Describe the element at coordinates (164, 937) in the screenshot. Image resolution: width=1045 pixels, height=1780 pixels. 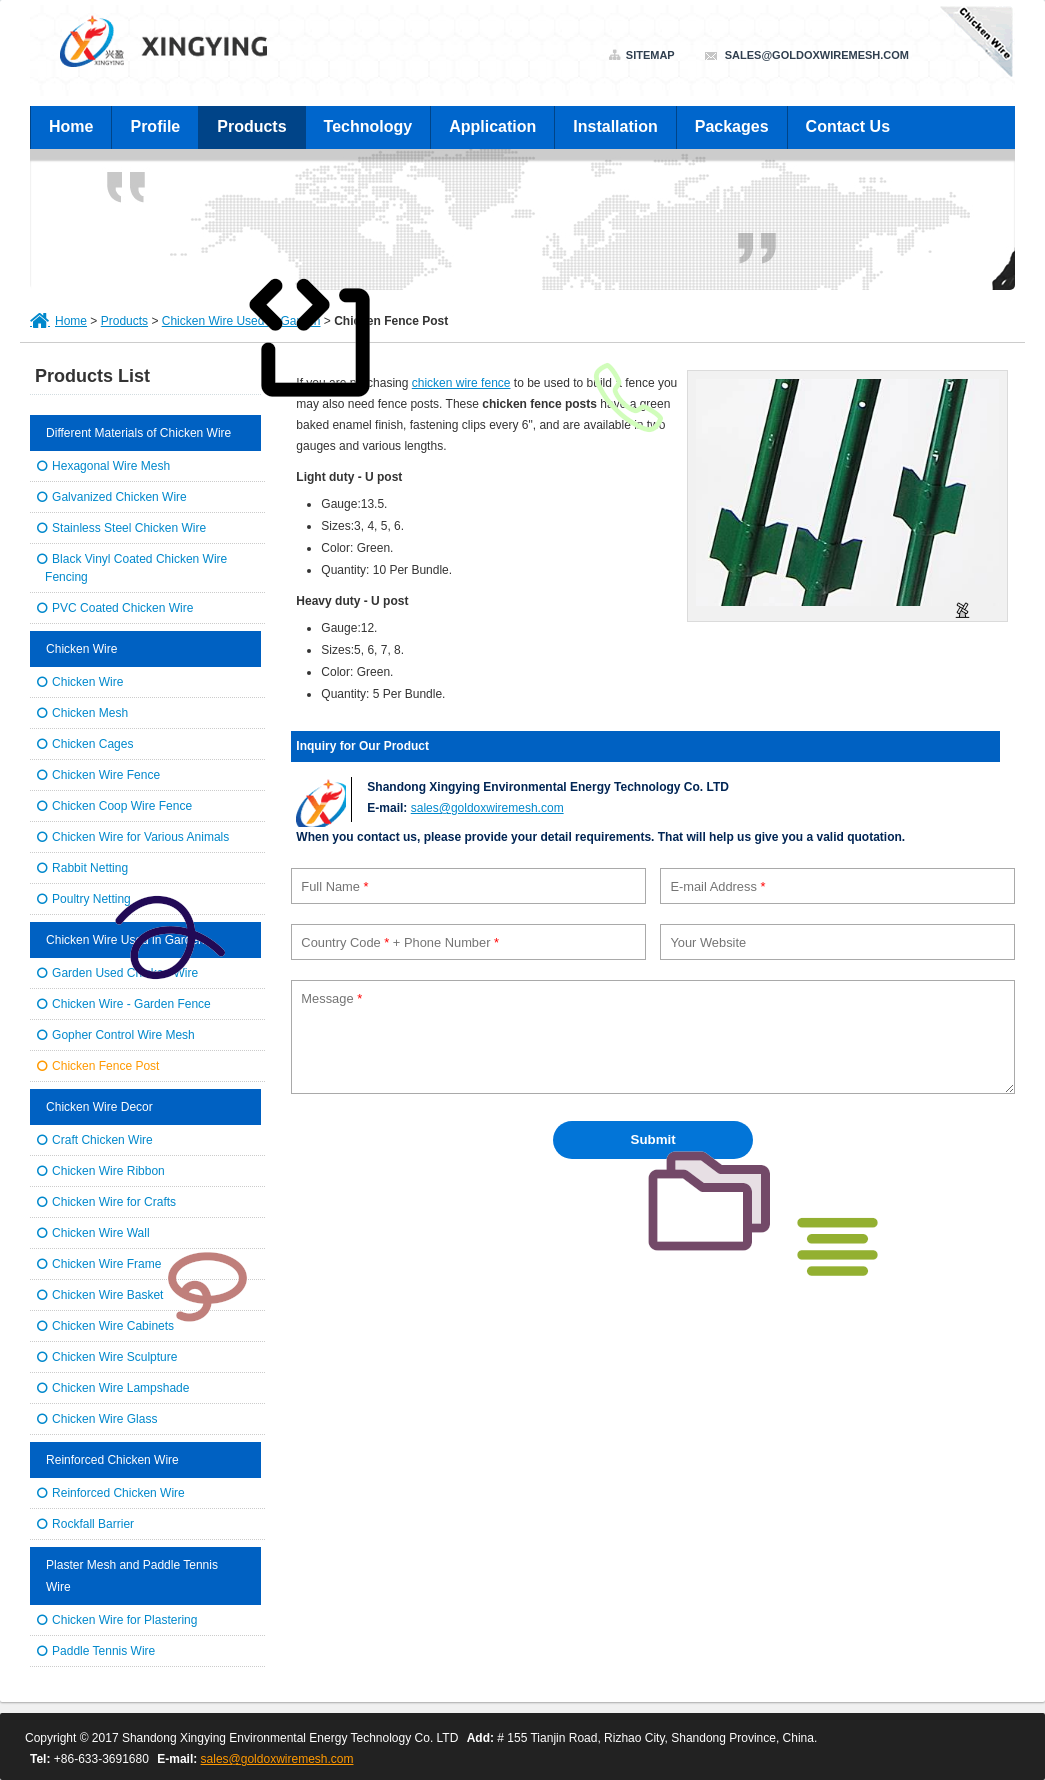
I see `toggle freehand drawing or scribble mode` at that location.